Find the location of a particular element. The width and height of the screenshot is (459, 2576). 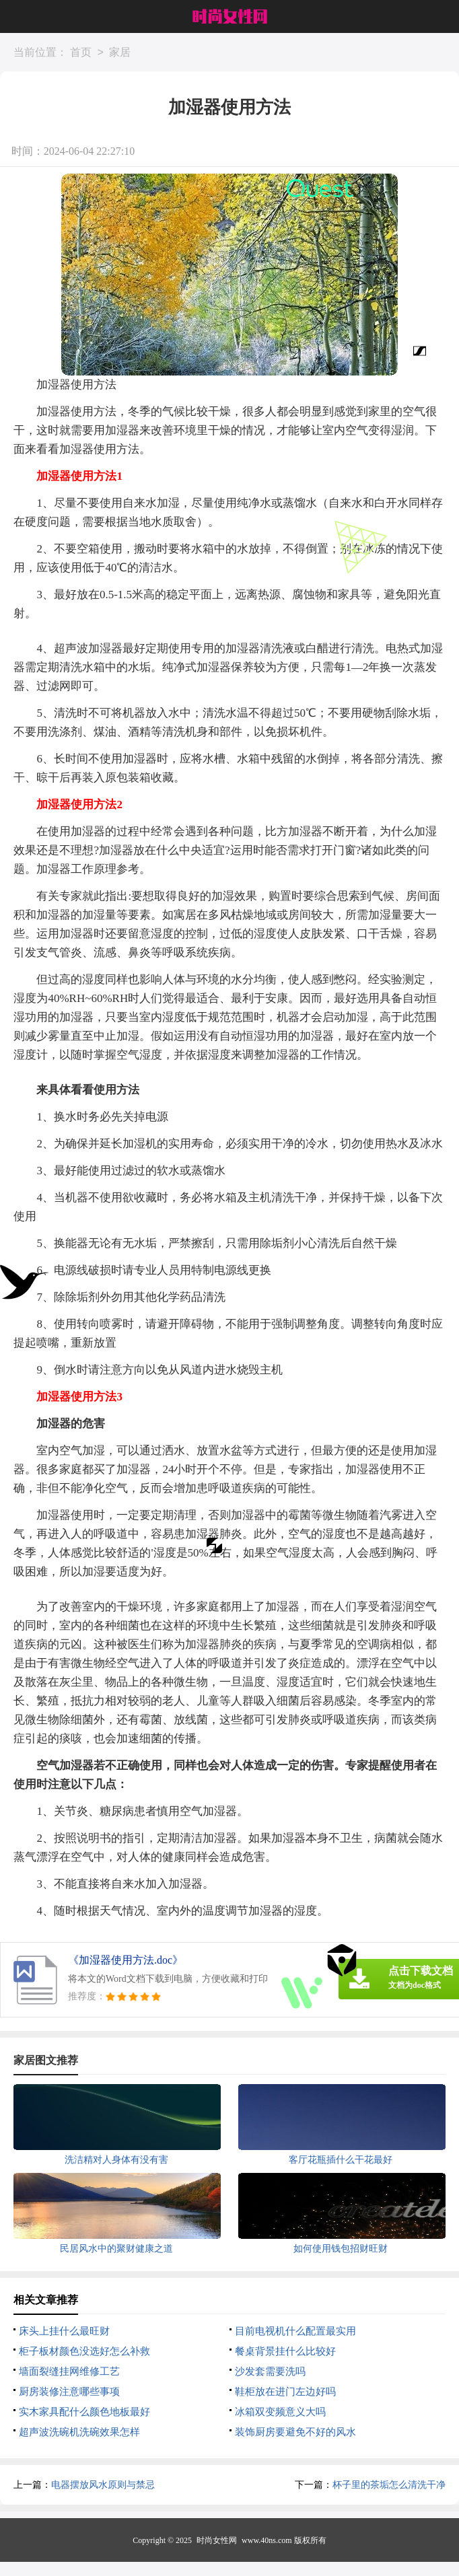

fluent bit logo - open-source log processor and forwarder is located at coordinates (24, 1282).